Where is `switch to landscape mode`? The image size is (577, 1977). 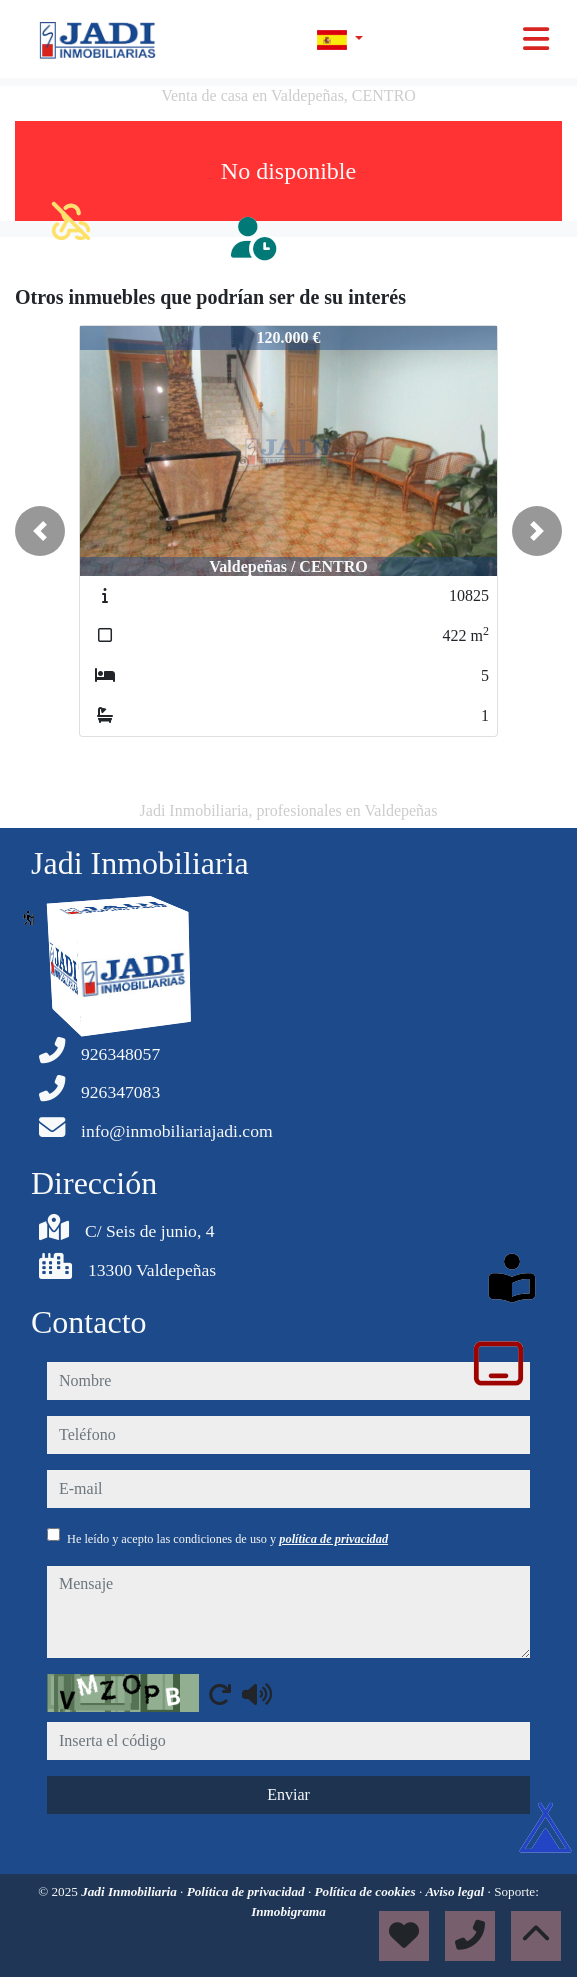 switch to landscape mode is located at coordinates (498, 1363).